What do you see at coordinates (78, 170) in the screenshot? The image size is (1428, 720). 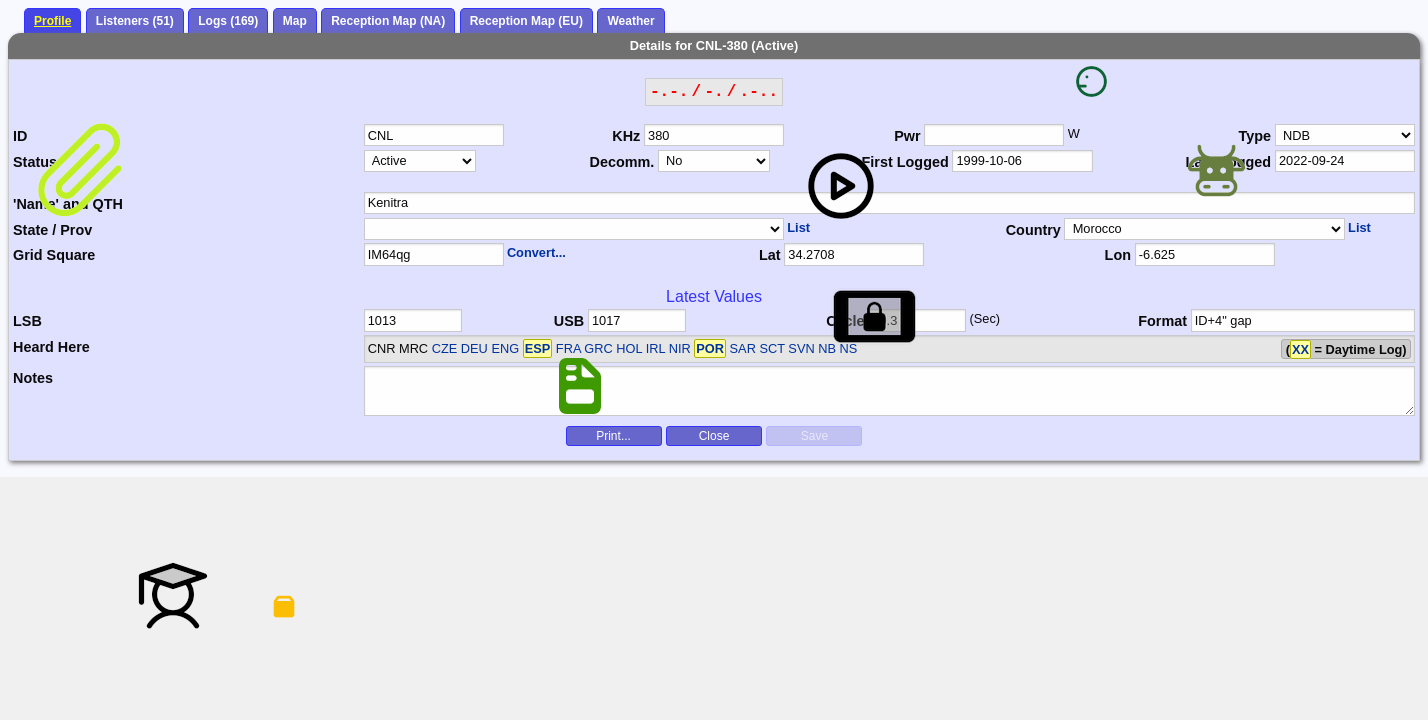 I see `attach a file to your message` at bounding box center [78, 170].